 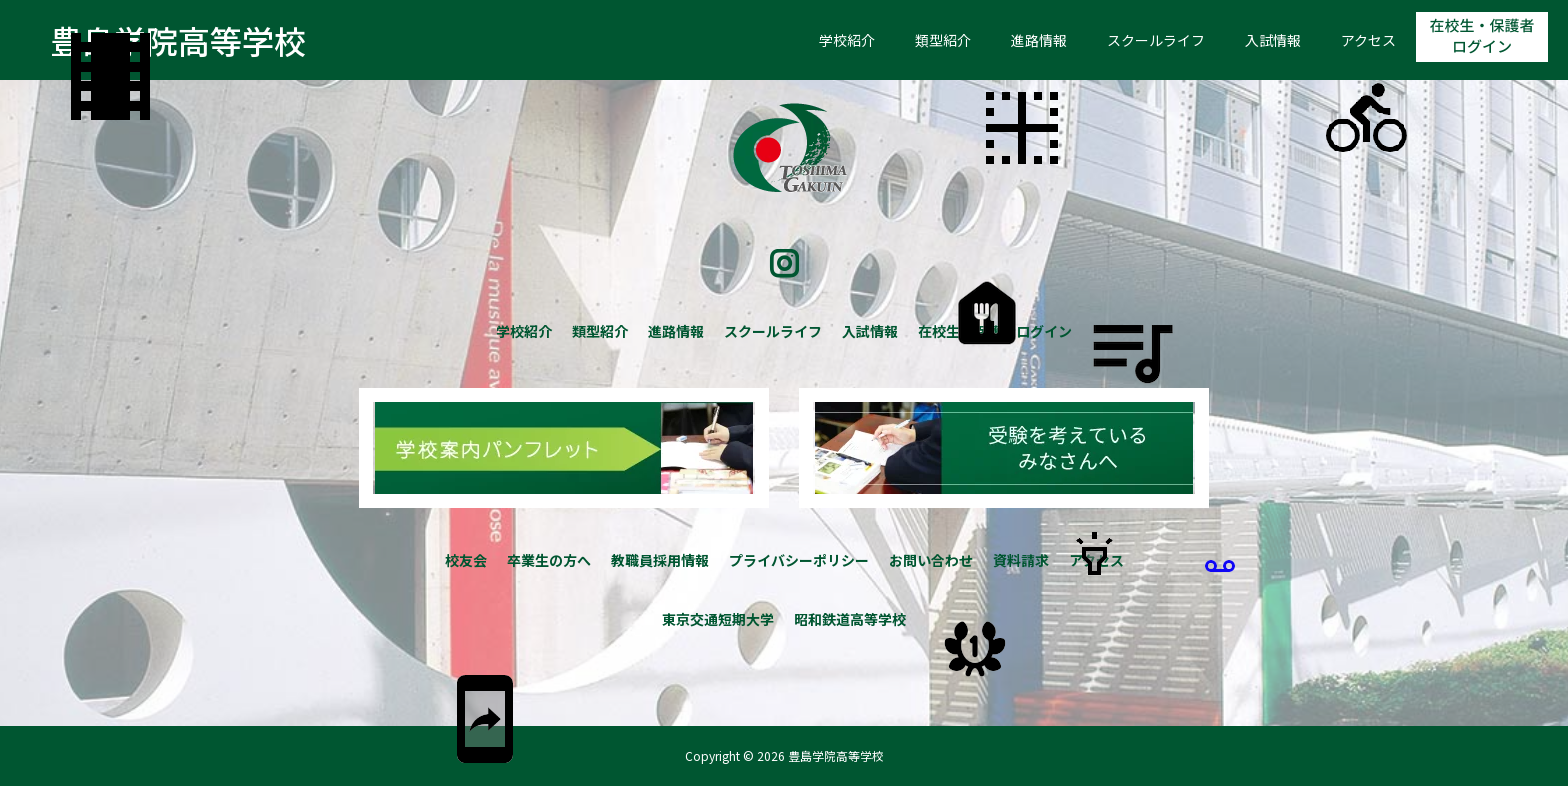 I want to click on find nearby food banks or food assistance, so click(x=987, y=312).